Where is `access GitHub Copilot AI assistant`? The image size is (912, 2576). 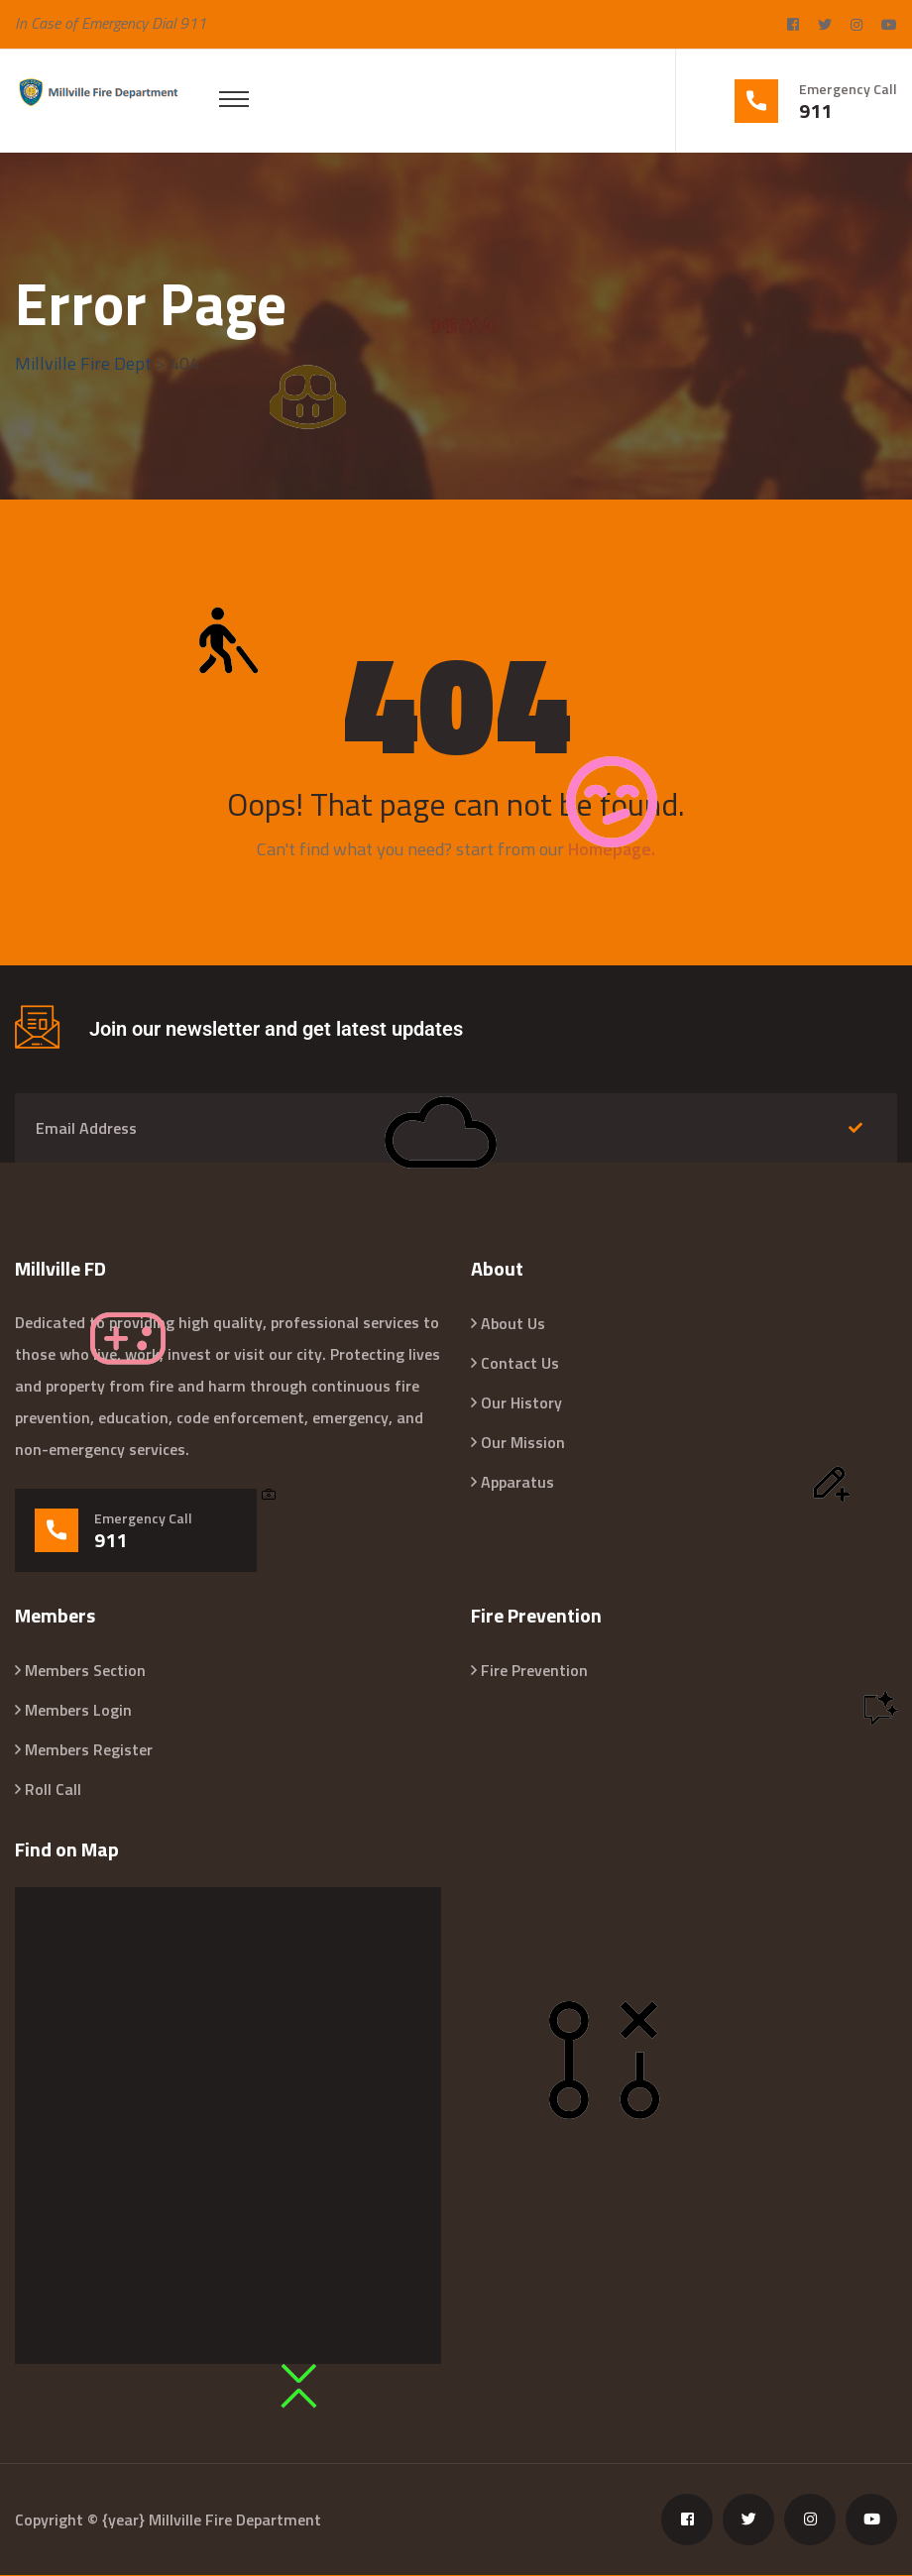 access GitHub Copilot AI assistant is located at coordinates (307, 396).